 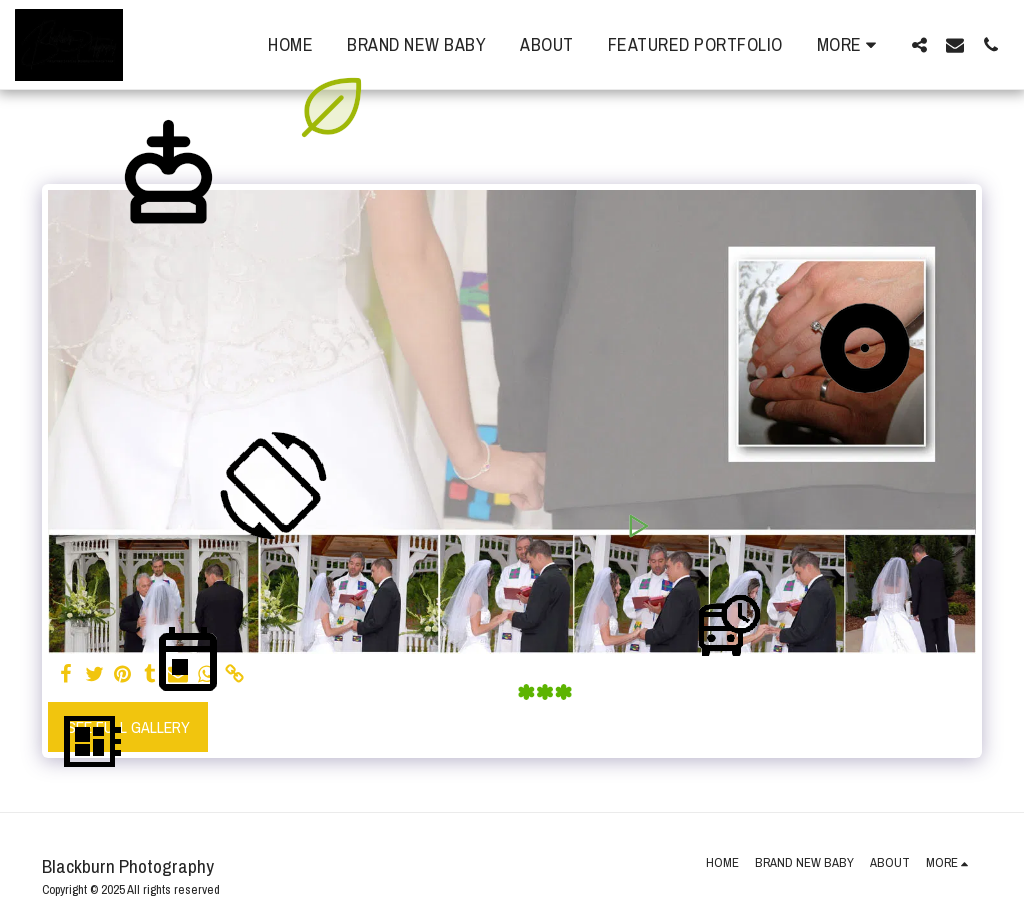 I want to click on access developer or hardware settings, so click(x=92, y=741).